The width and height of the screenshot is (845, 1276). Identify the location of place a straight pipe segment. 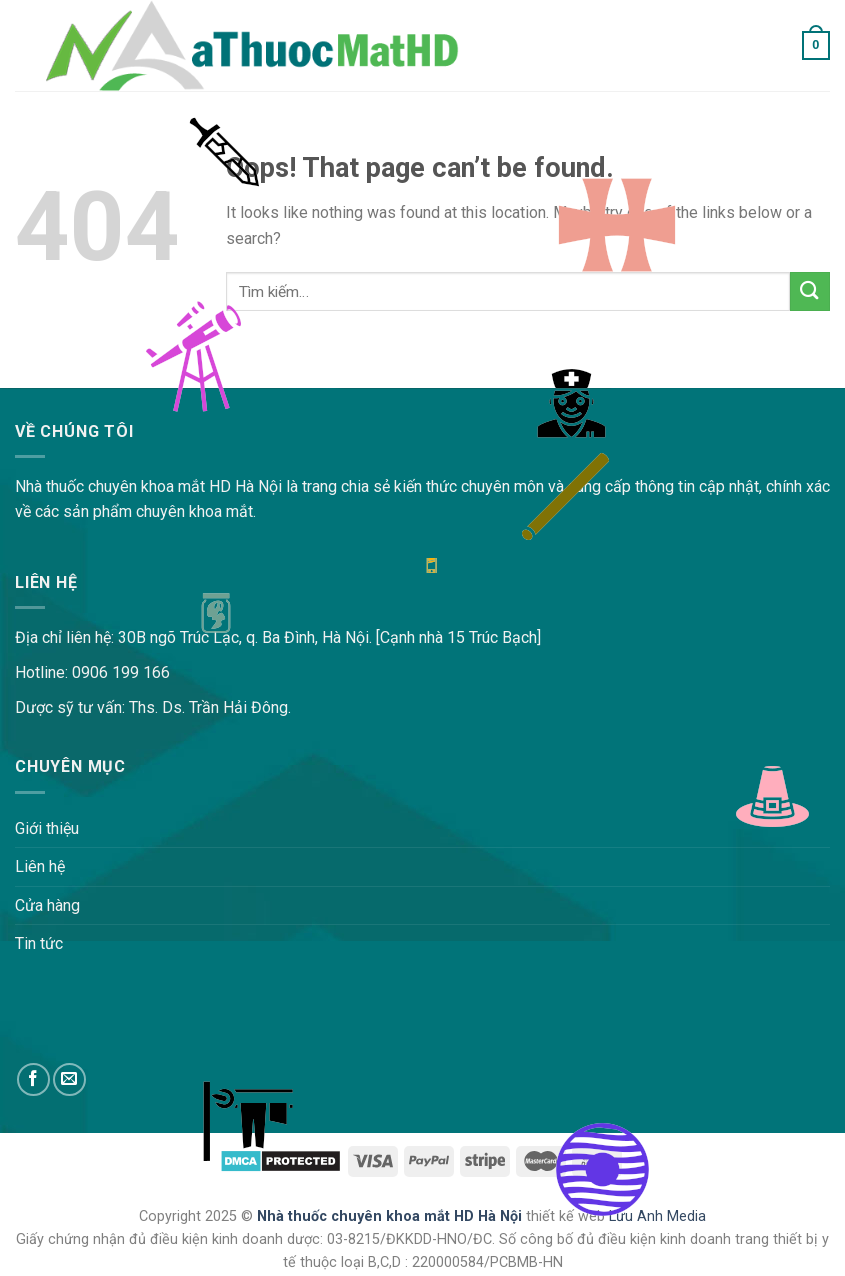
(565, 496).